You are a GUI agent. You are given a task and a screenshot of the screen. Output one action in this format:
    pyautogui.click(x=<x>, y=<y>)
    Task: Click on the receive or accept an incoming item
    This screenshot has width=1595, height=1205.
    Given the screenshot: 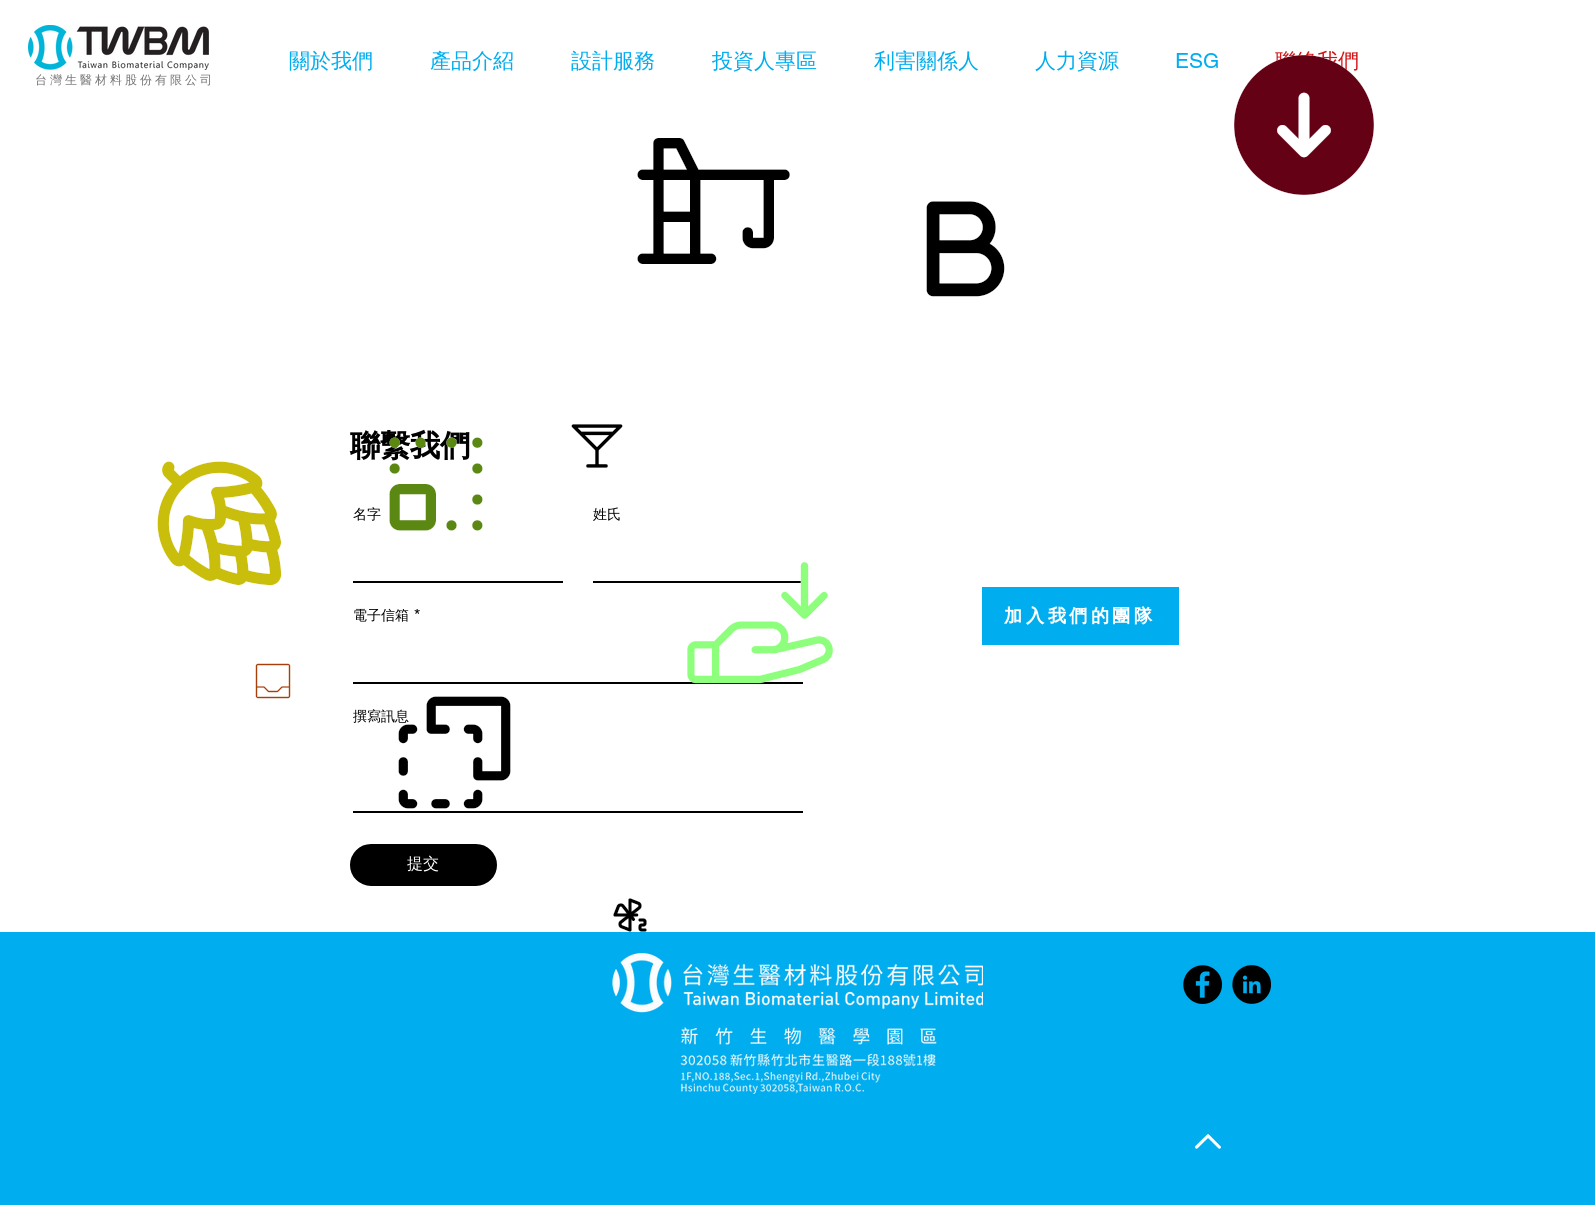 What is the action you would take?
    pyautogui.click(x=765, y=630)
    